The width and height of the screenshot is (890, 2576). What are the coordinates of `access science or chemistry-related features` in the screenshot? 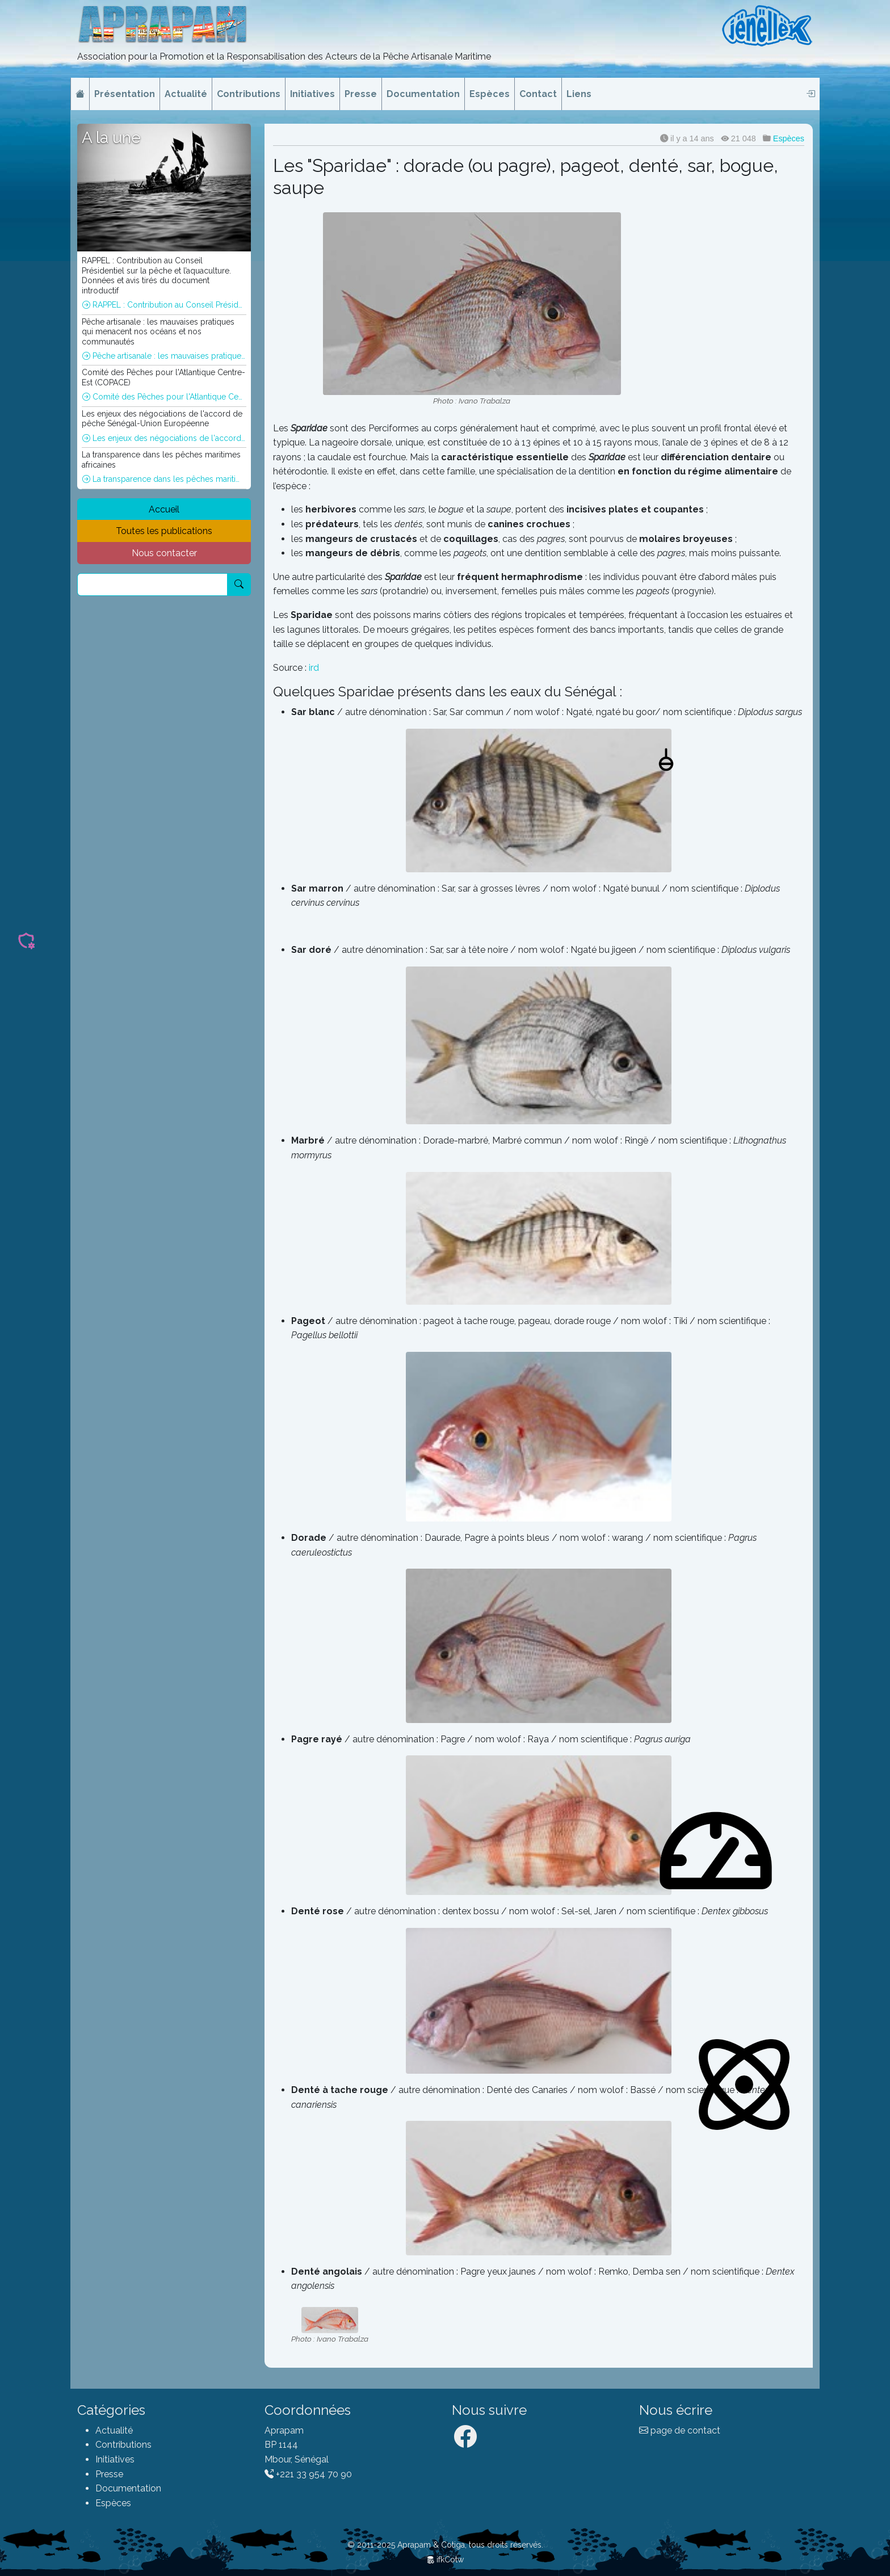 It's located at (744, 2085).